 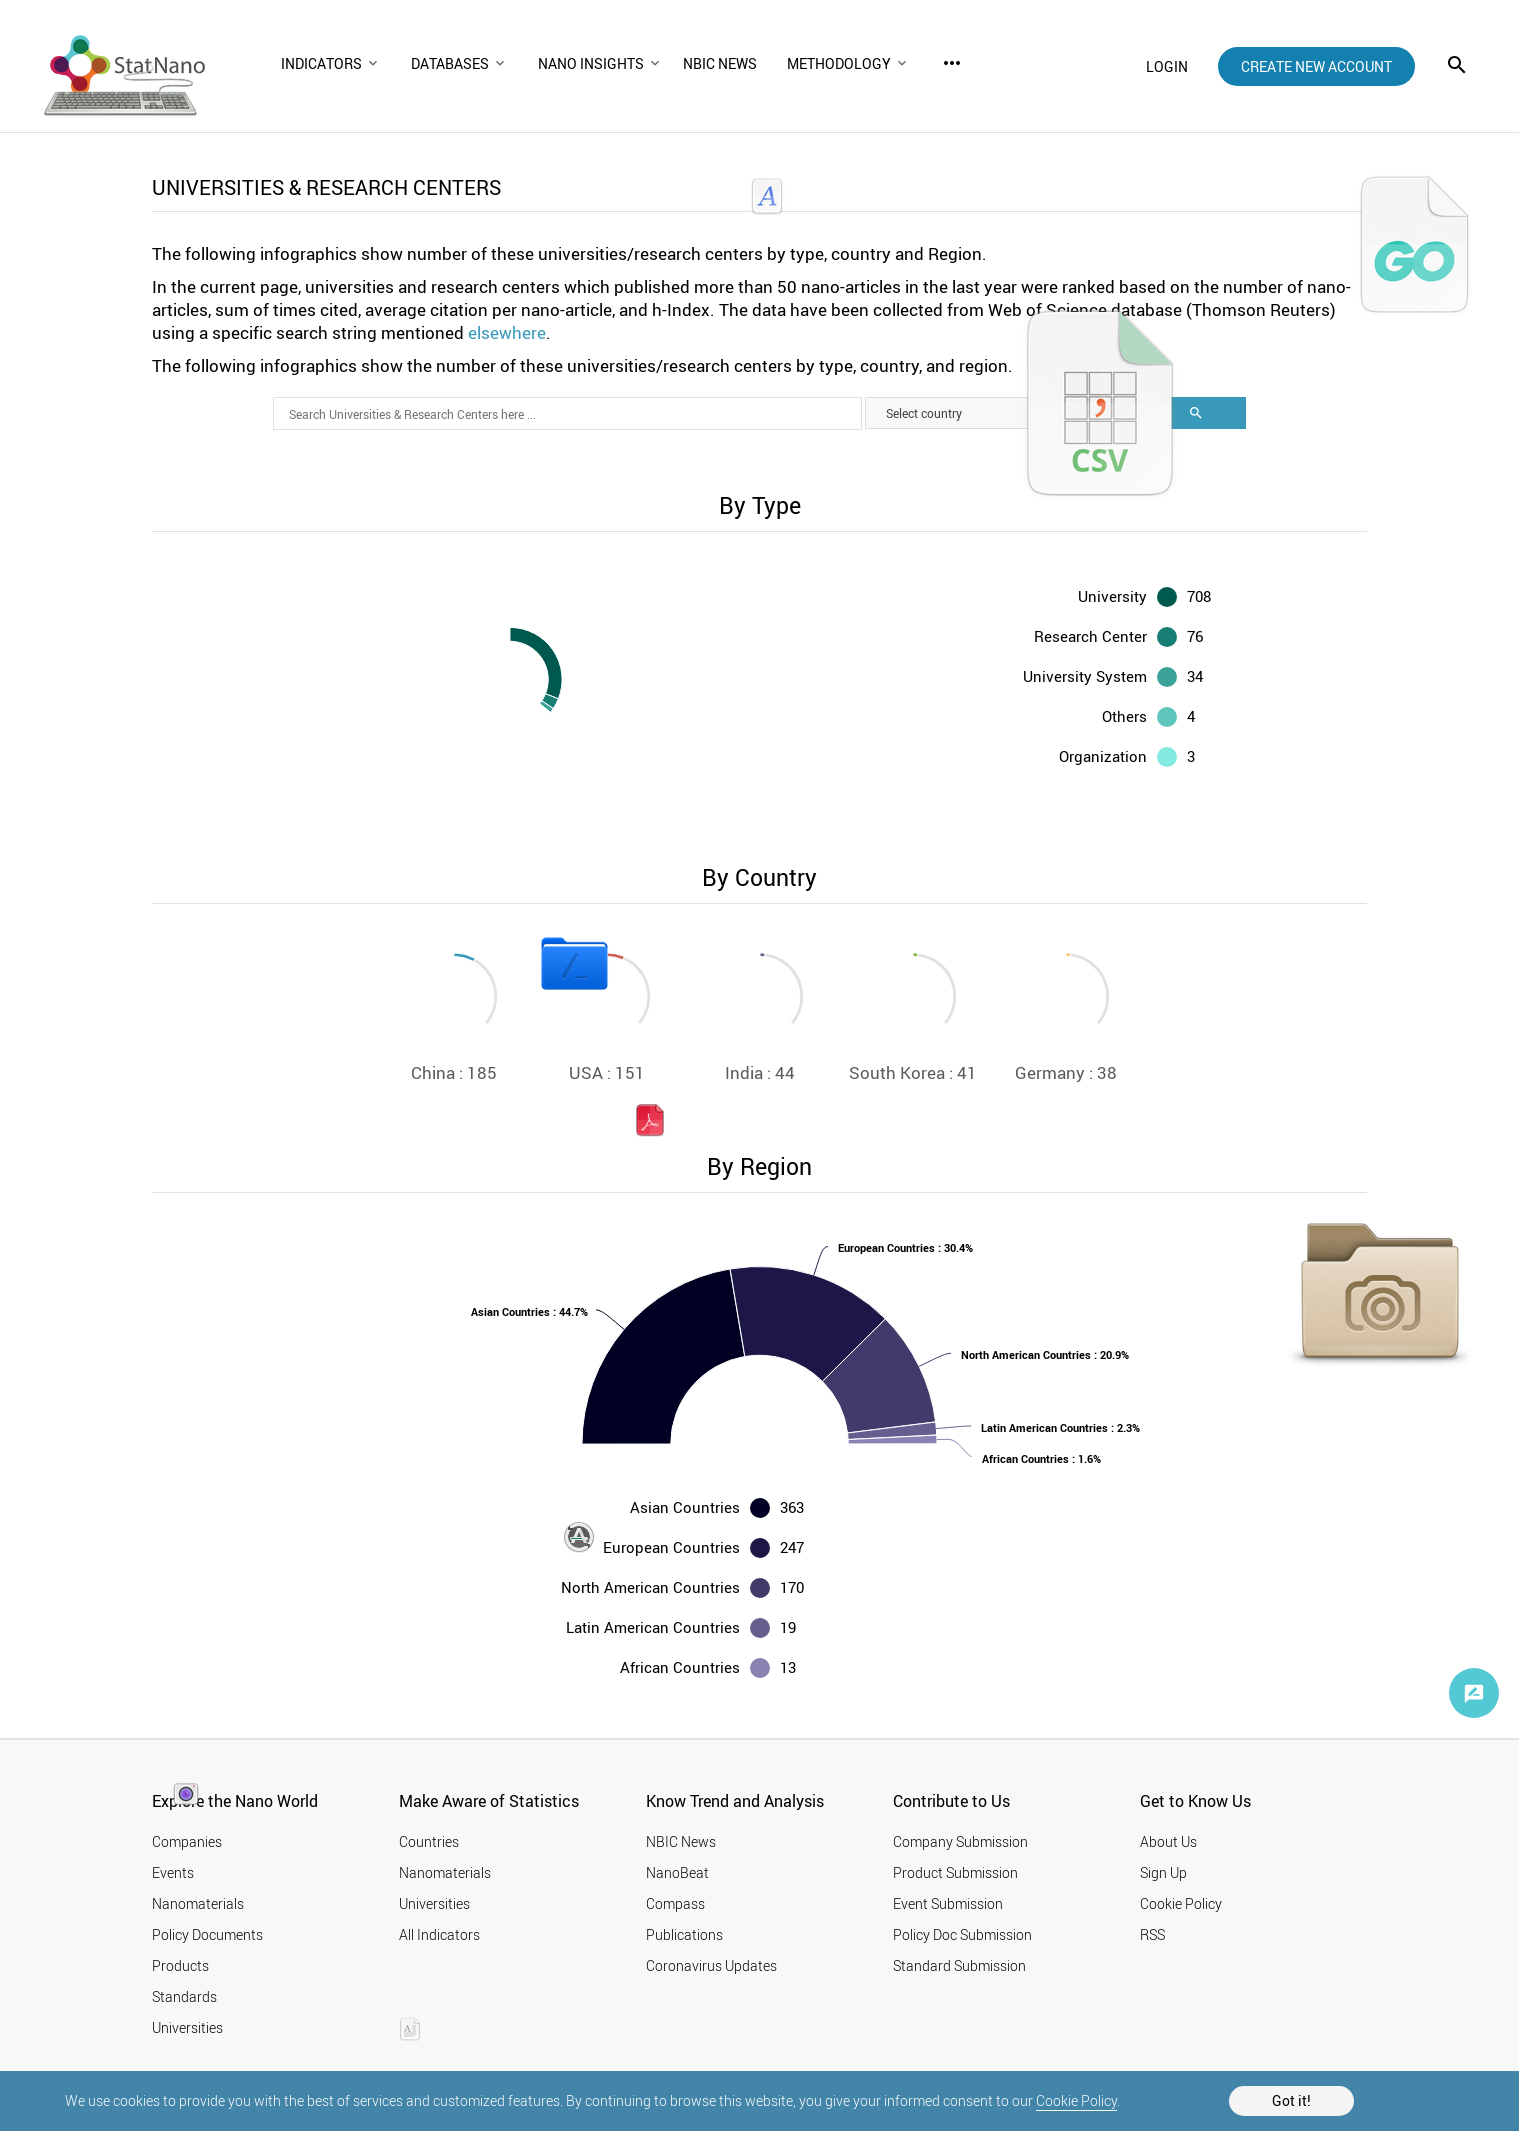 What do you see at coordinates (574, 963) in the screenshot?
I see `access the root directory of your file system` at bounding box center [574, 963].